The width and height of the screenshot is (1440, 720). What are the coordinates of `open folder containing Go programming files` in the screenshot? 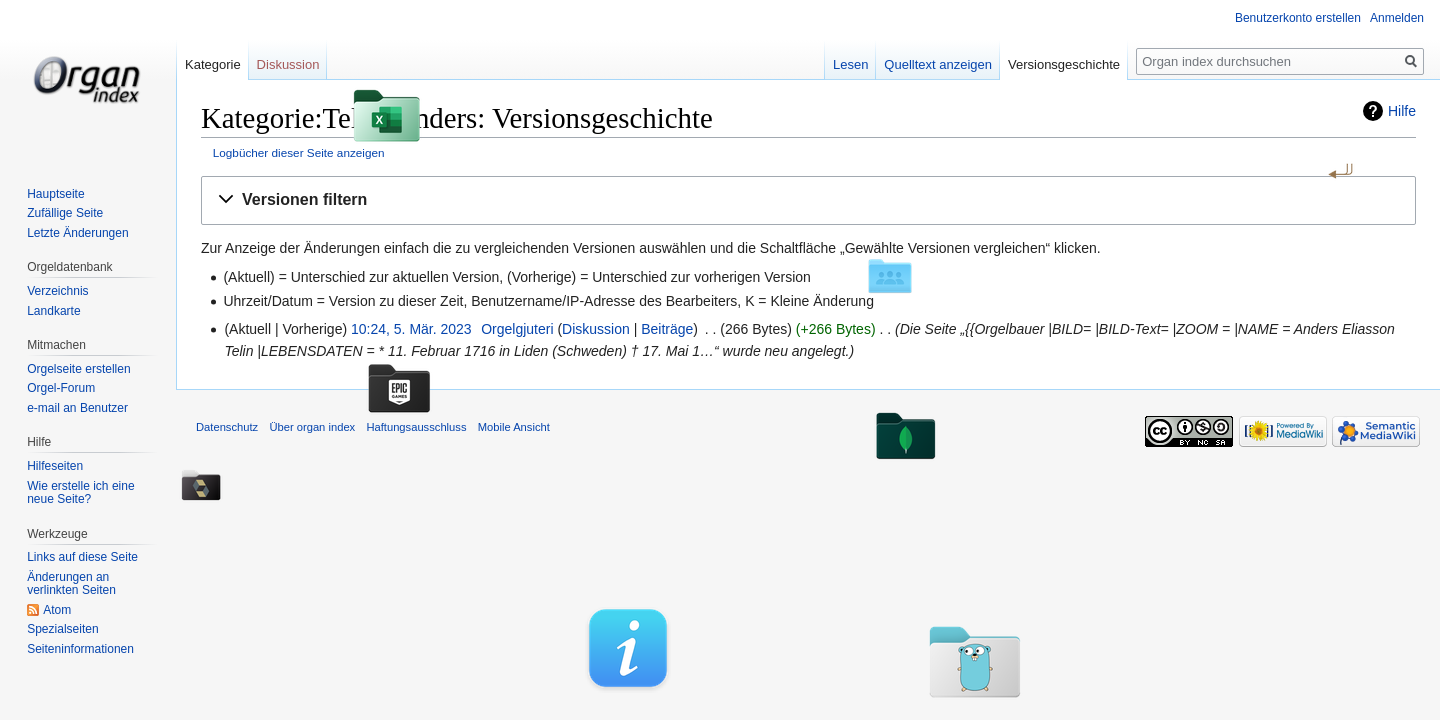 It's located at (974, 664).